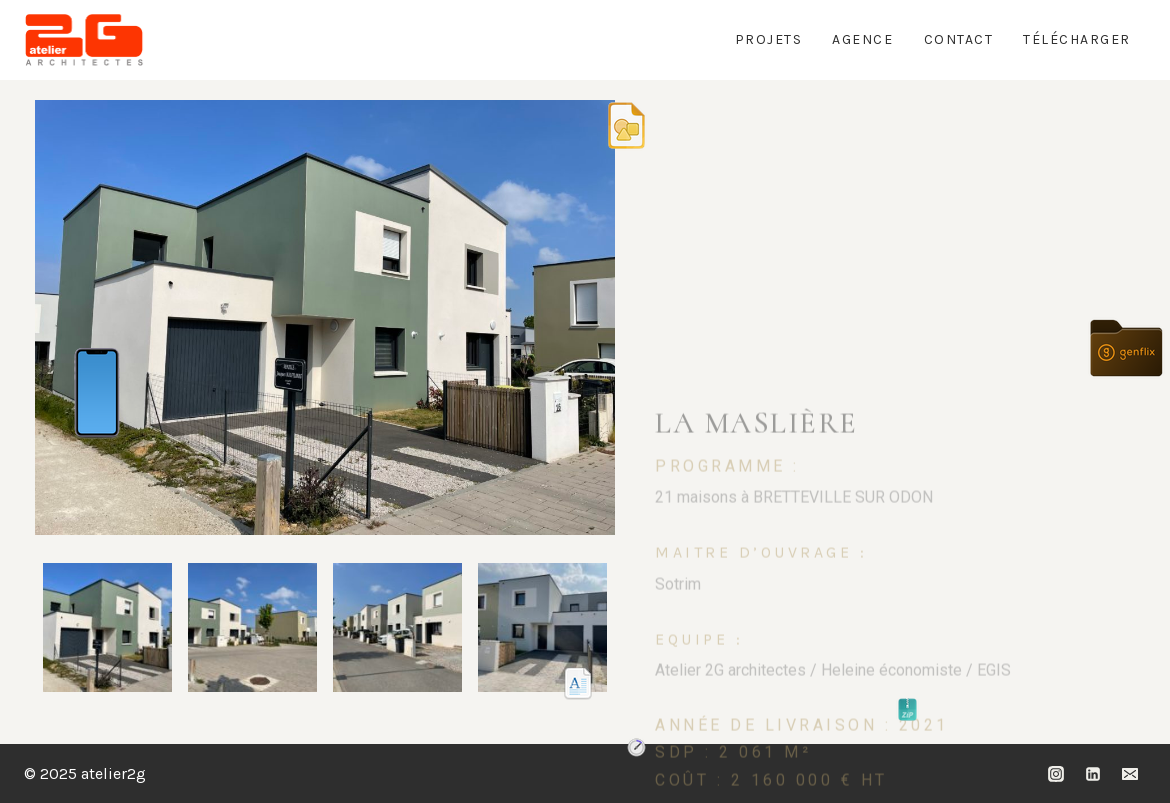 The image size is (1170, 803). Describe the element at coordinates (907, 709) in the screenshot. I see `open a compressed zip archive` at that location.